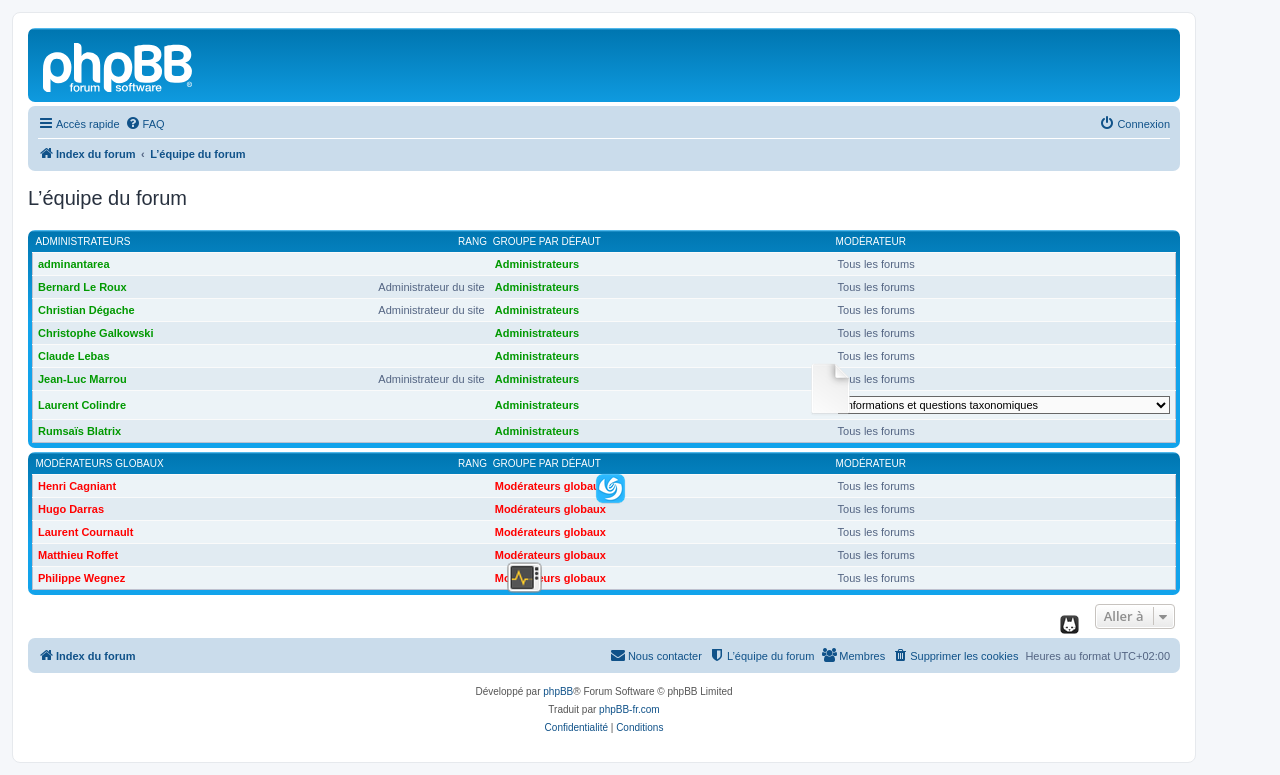 The width and height of the screenshot is (1280, 775). I want to click on open deepin operating system settings or app store, so click(610, 488).